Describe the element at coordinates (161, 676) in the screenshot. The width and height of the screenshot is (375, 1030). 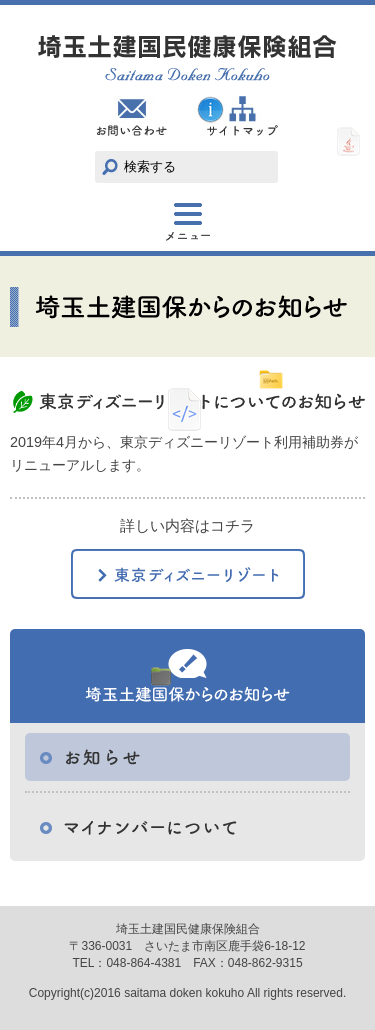
I see `open file folder` at that location.